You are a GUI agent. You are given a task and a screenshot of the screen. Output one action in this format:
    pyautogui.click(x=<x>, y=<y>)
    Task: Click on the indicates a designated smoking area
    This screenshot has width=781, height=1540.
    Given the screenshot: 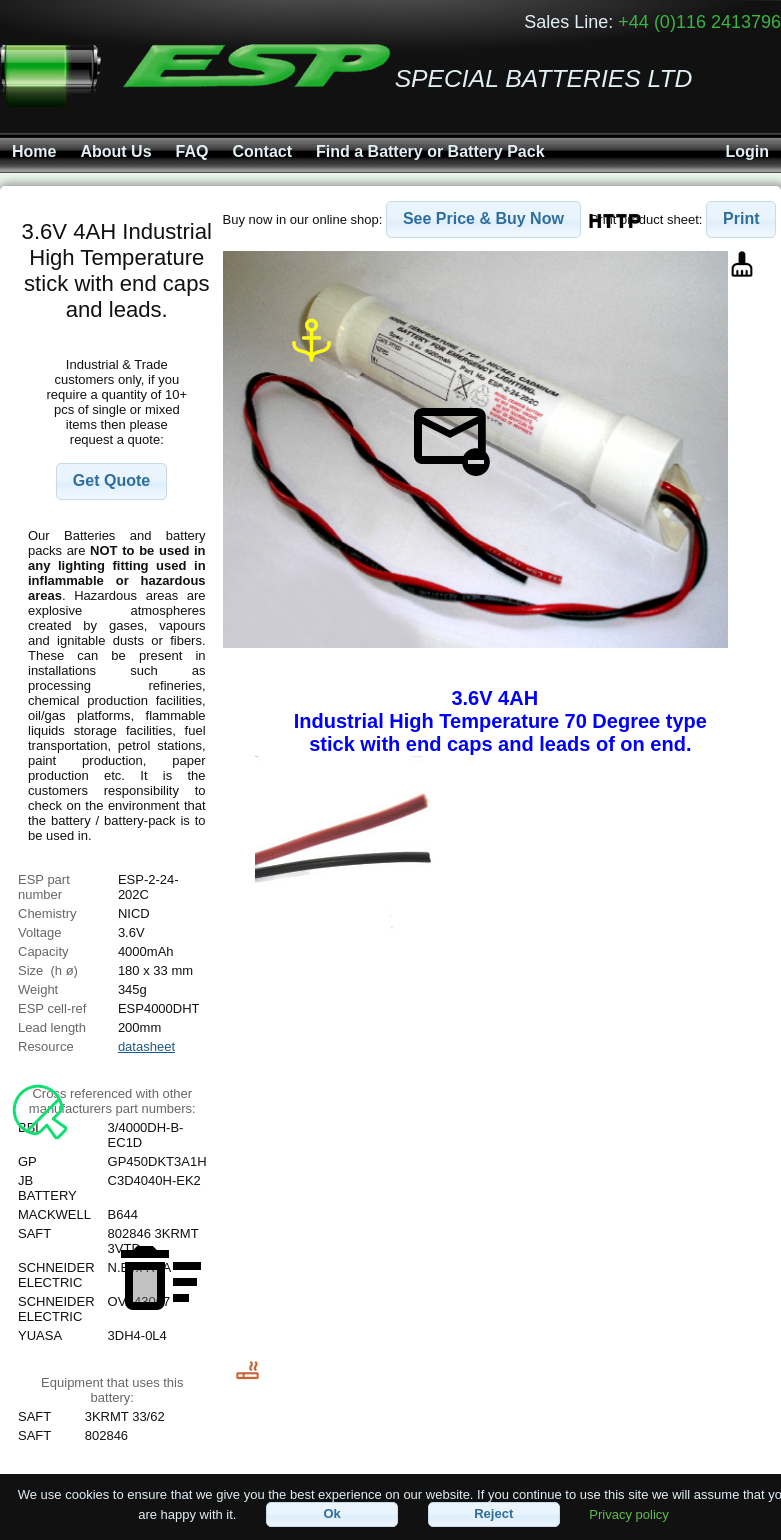 What is the action you would take?
    pyautogui.click(x=247, y=1372)
    